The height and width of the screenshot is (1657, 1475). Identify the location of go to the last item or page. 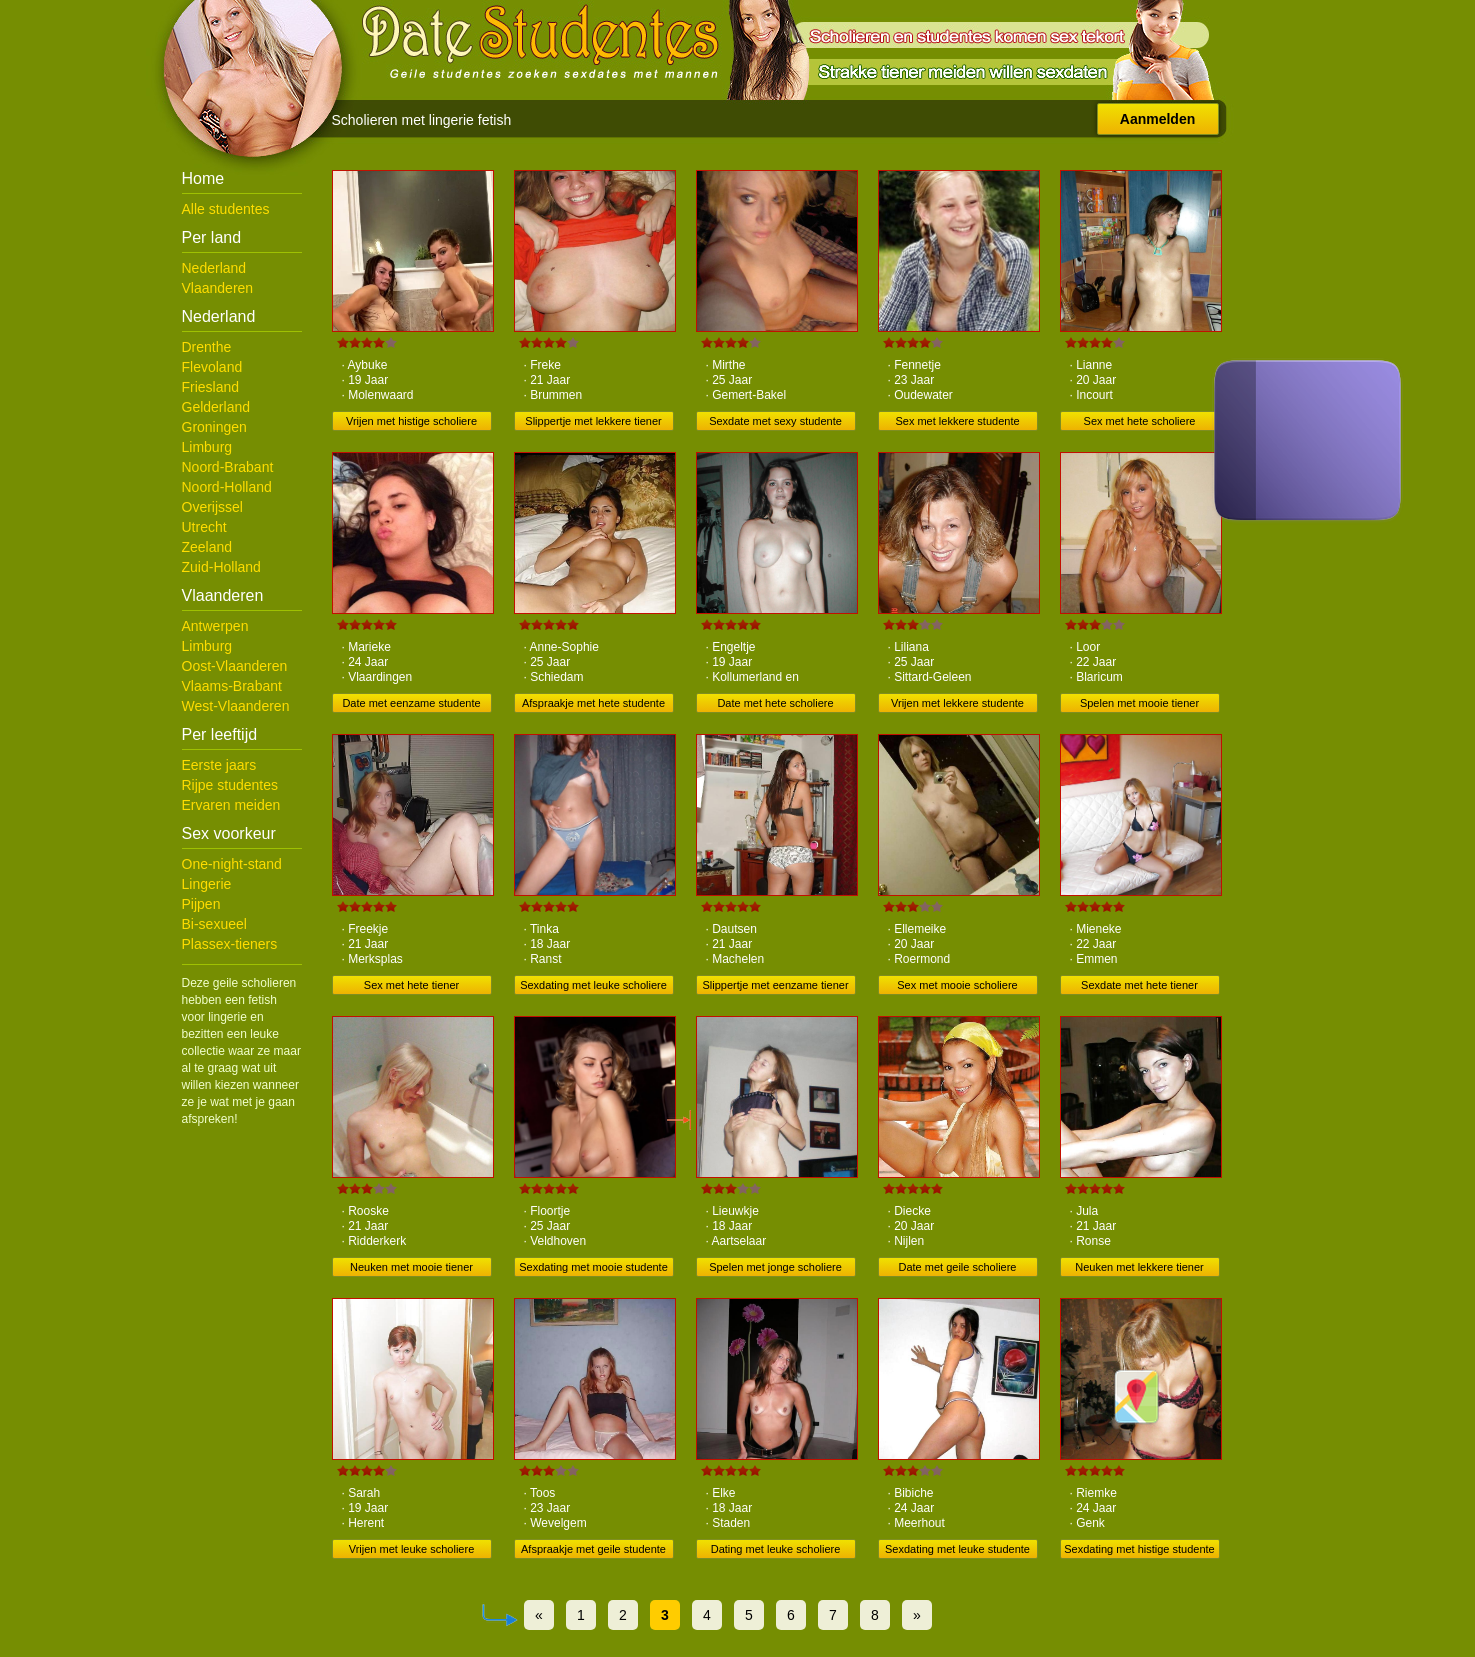
(679, 1120).